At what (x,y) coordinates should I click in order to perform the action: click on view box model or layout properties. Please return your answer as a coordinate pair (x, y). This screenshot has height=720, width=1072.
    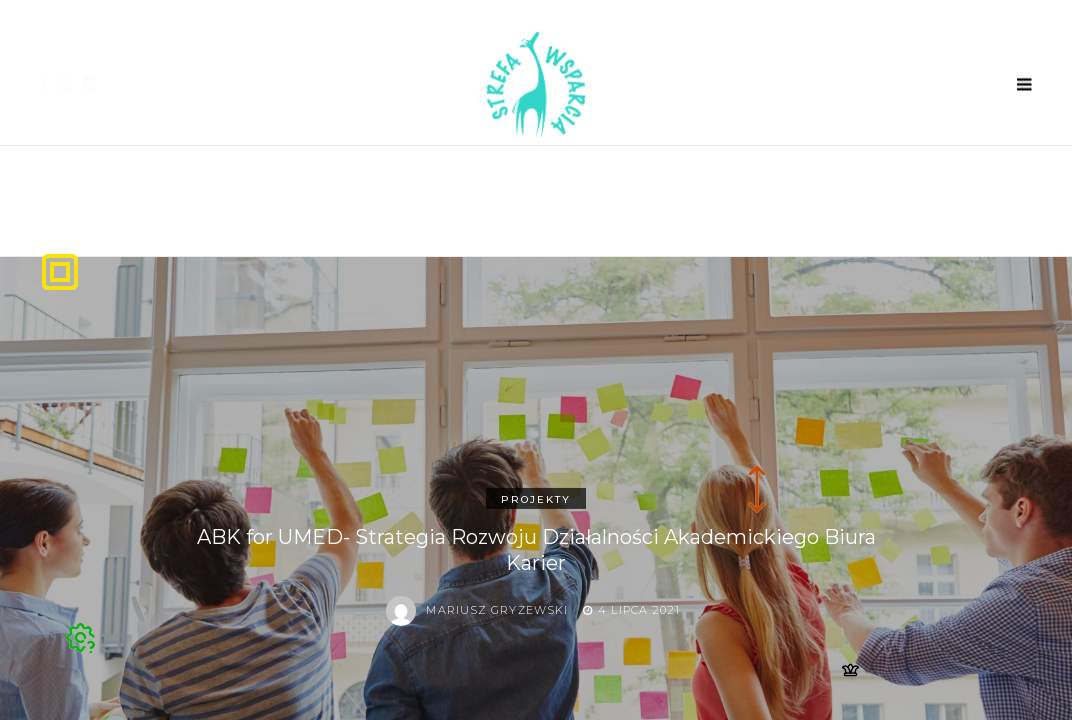
    Looking at the image, I should click on (60, 272).